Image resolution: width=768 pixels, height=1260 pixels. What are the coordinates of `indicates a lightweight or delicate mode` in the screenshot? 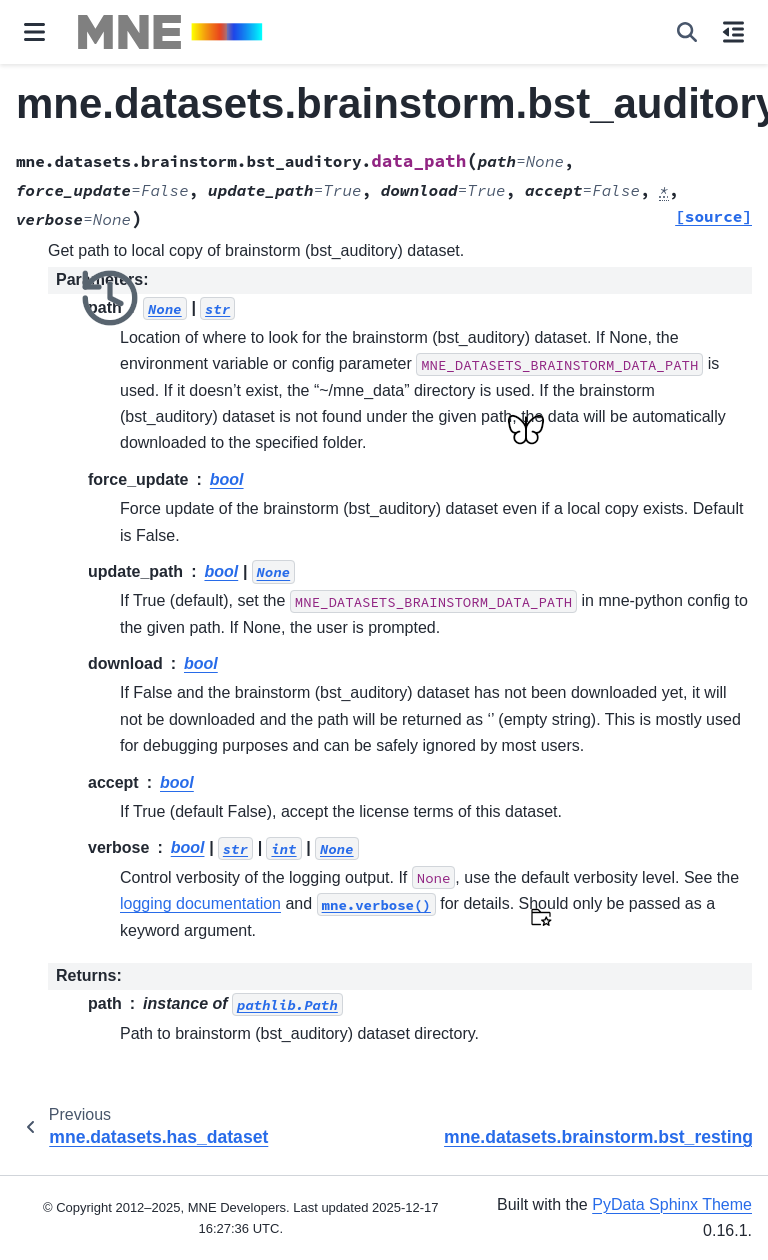 It's located at (526, 429).